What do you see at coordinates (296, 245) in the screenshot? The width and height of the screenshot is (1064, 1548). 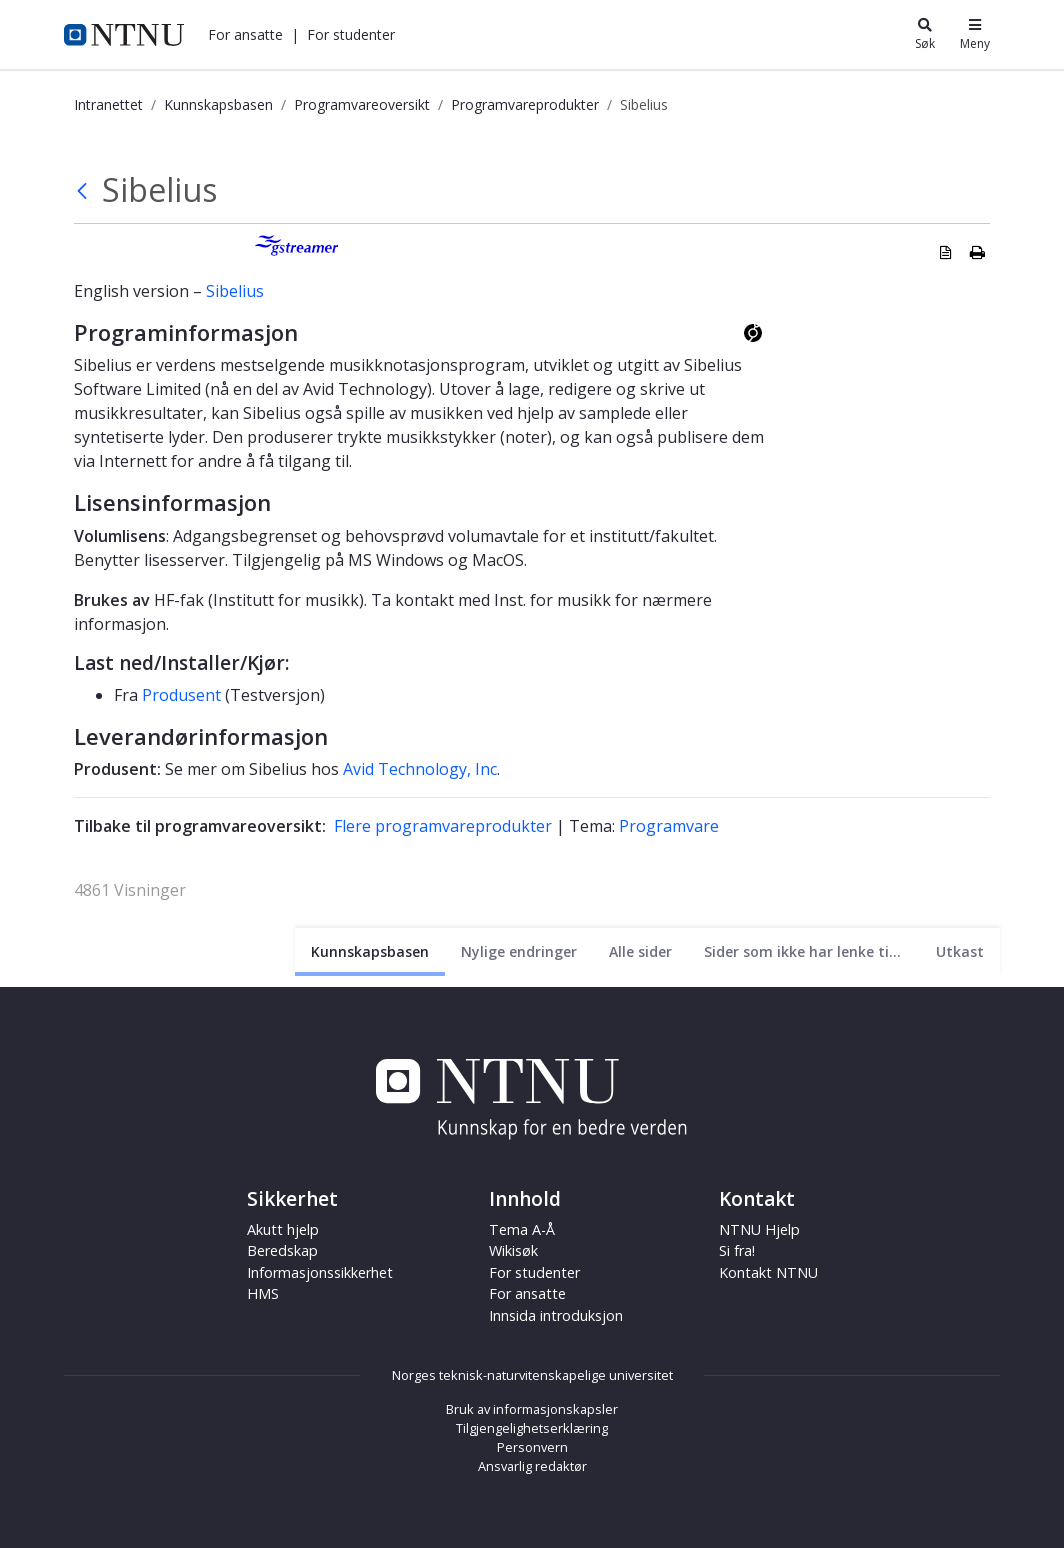 I see `gstreamer multimedia framework logo` at bounding box center [296, 245].